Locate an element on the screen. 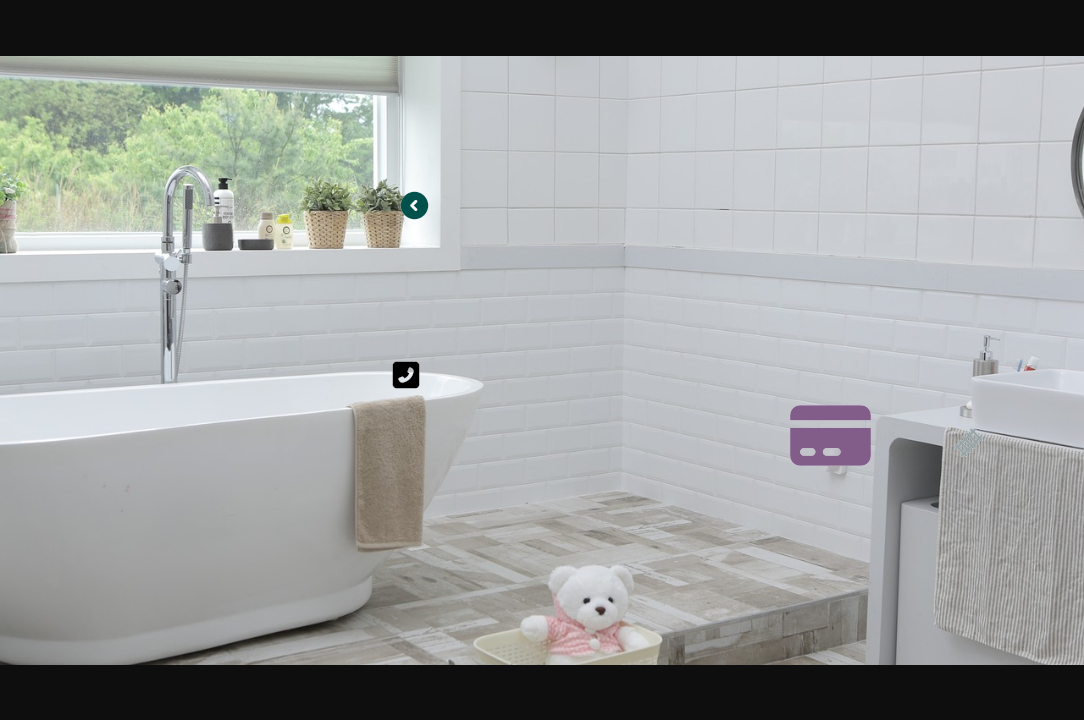 The image size is (1084, 720). go back to the previous screen is located at coordinates (414, 205).